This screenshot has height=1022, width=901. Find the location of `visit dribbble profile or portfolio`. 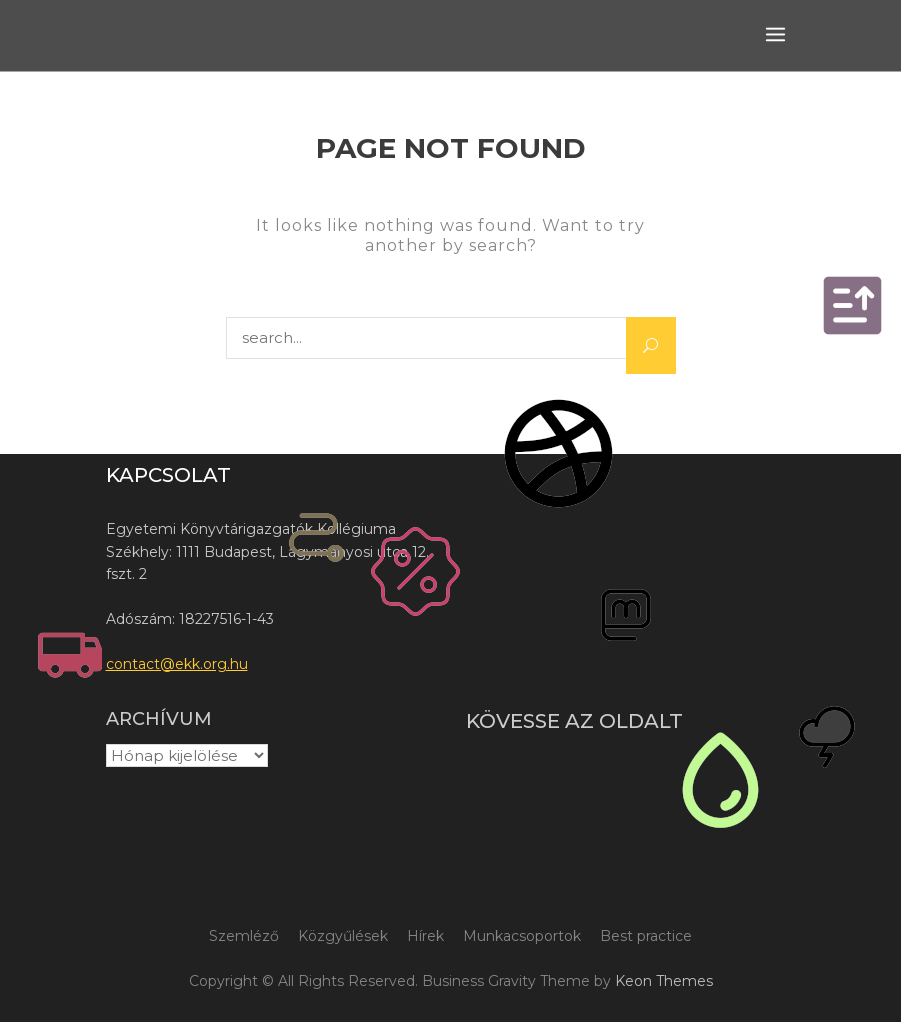

visit dribbble profile or portfolio is located at coordinates (558, 453).